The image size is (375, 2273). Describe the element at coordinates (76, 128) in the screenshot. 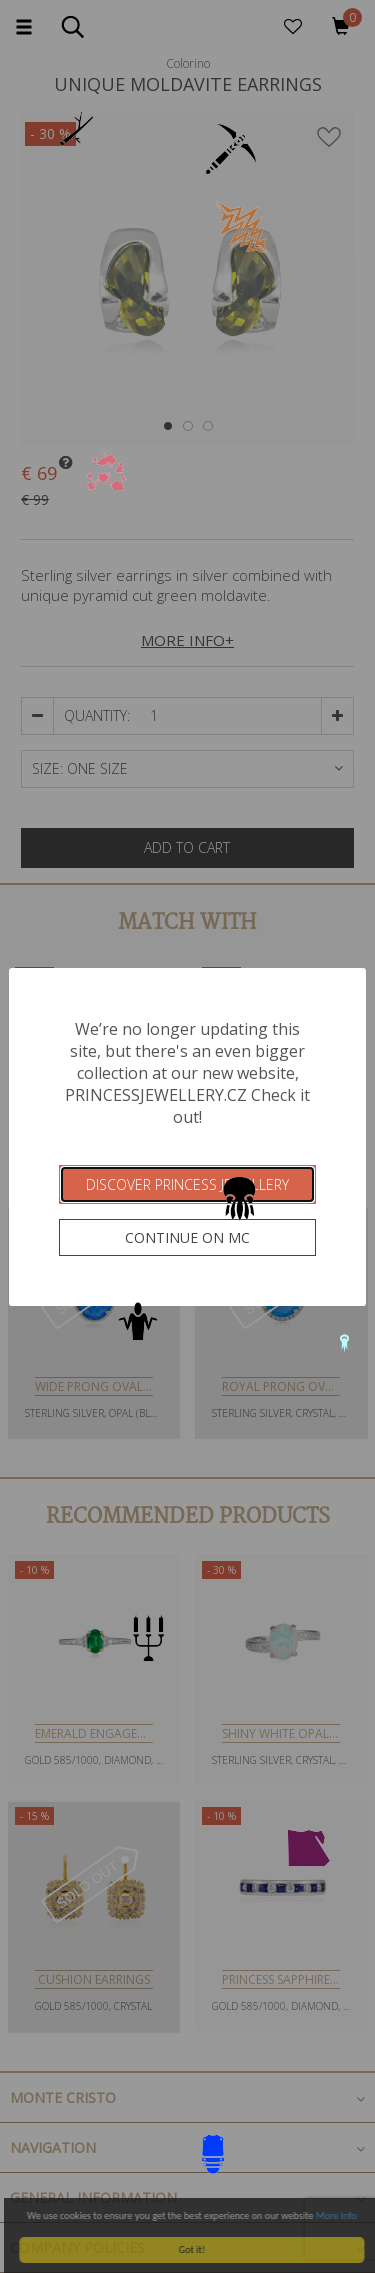

I see `wooden stick or branch resource item` at that location.